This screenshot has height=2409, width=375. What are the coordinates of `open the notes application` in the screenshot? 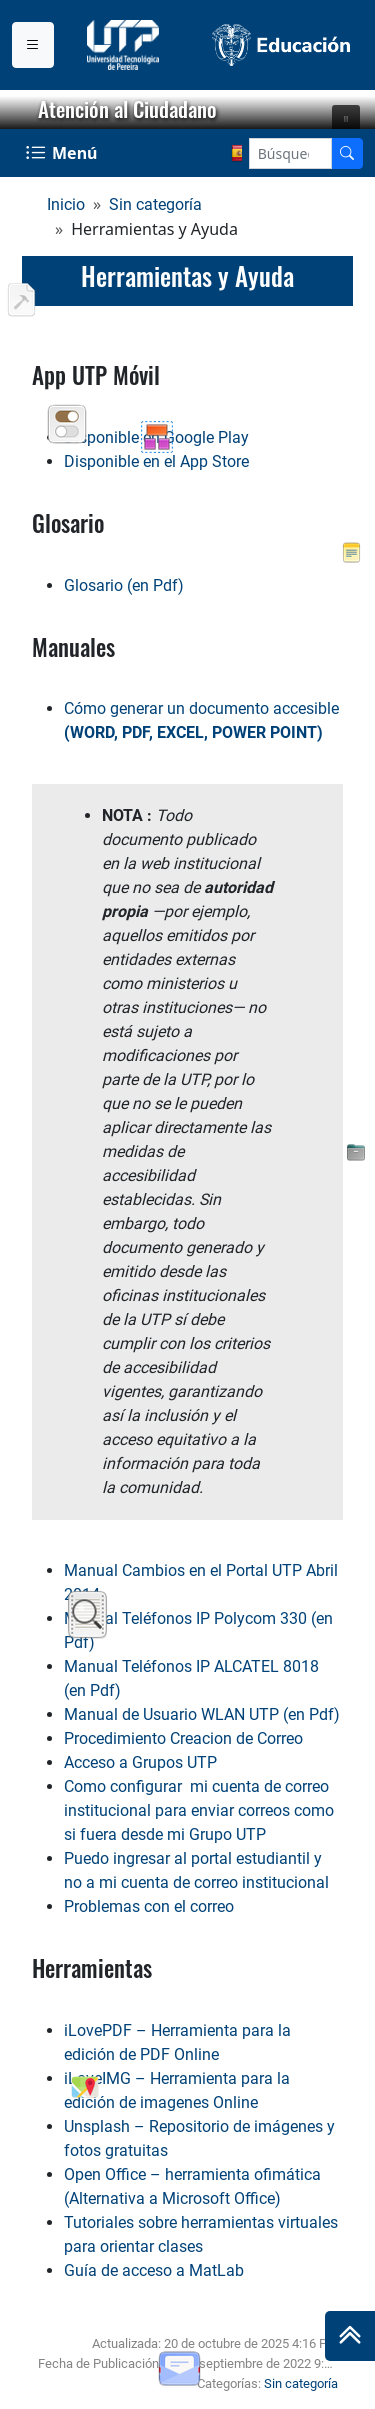 It's located at (351, 552).